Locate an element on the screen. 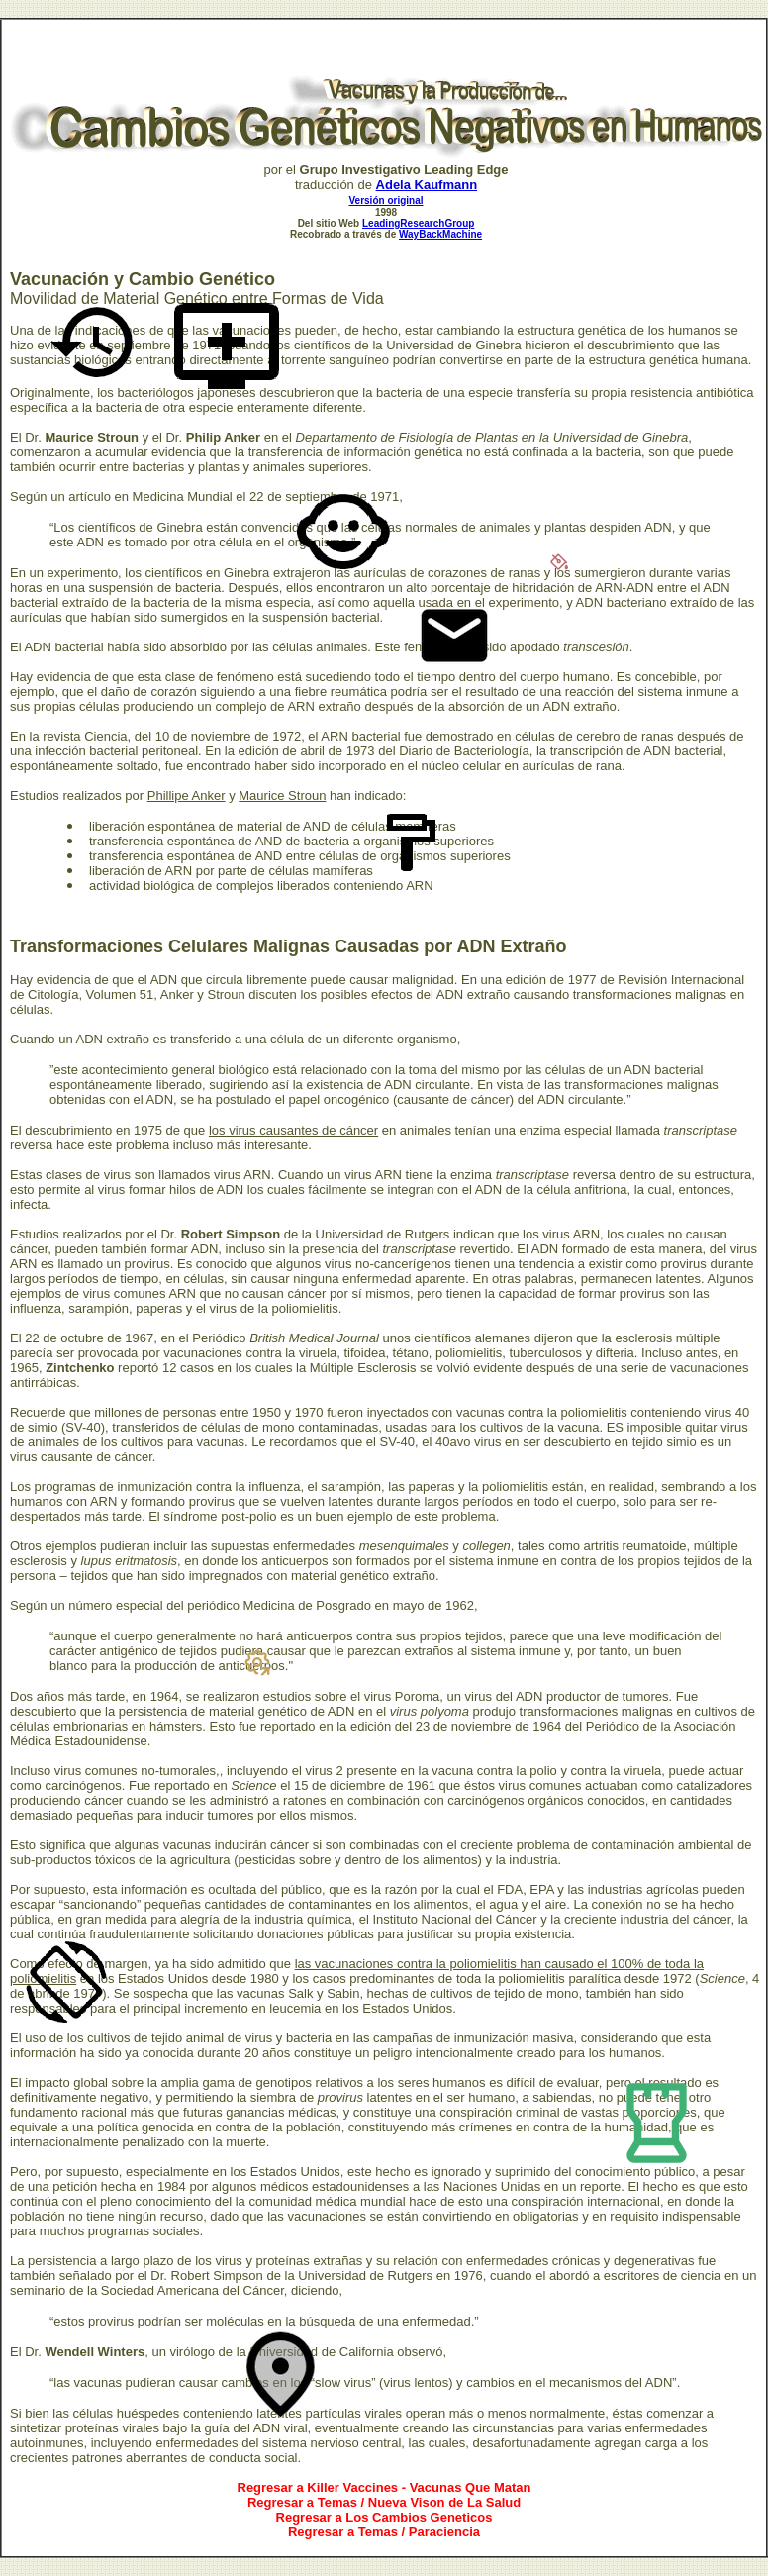  rotate screen orientation is located at coordinates (66, 1982).